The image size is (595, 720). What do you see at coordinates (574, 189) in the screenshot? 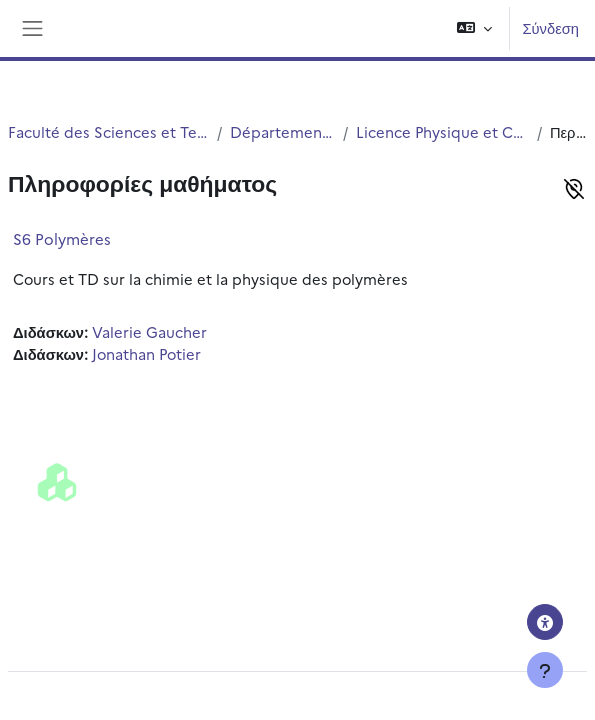
I see `disable location services` at bounding box center [574, 189].